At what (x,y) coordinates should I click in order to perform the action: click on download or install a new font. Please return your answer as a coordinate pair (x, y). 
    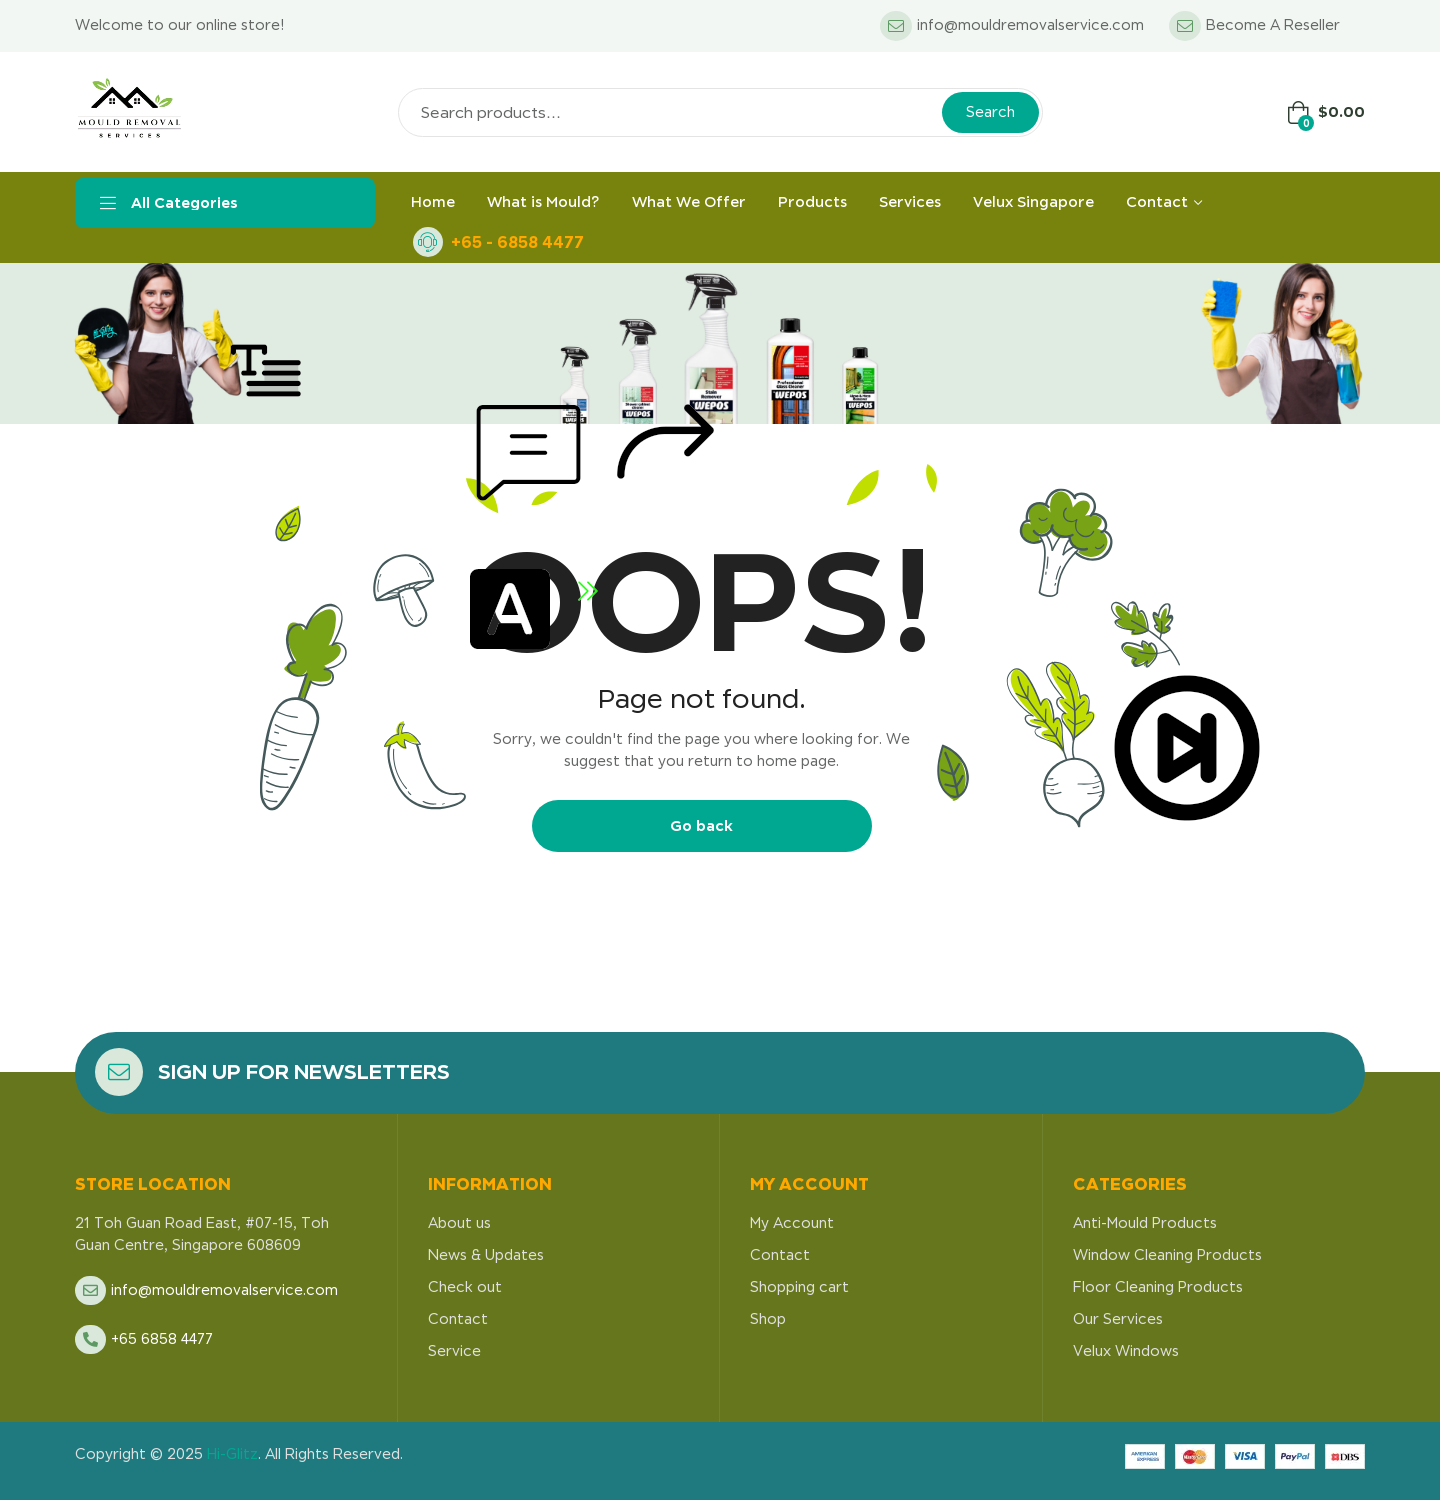
    Looking at the image, I should click on (510, 609).